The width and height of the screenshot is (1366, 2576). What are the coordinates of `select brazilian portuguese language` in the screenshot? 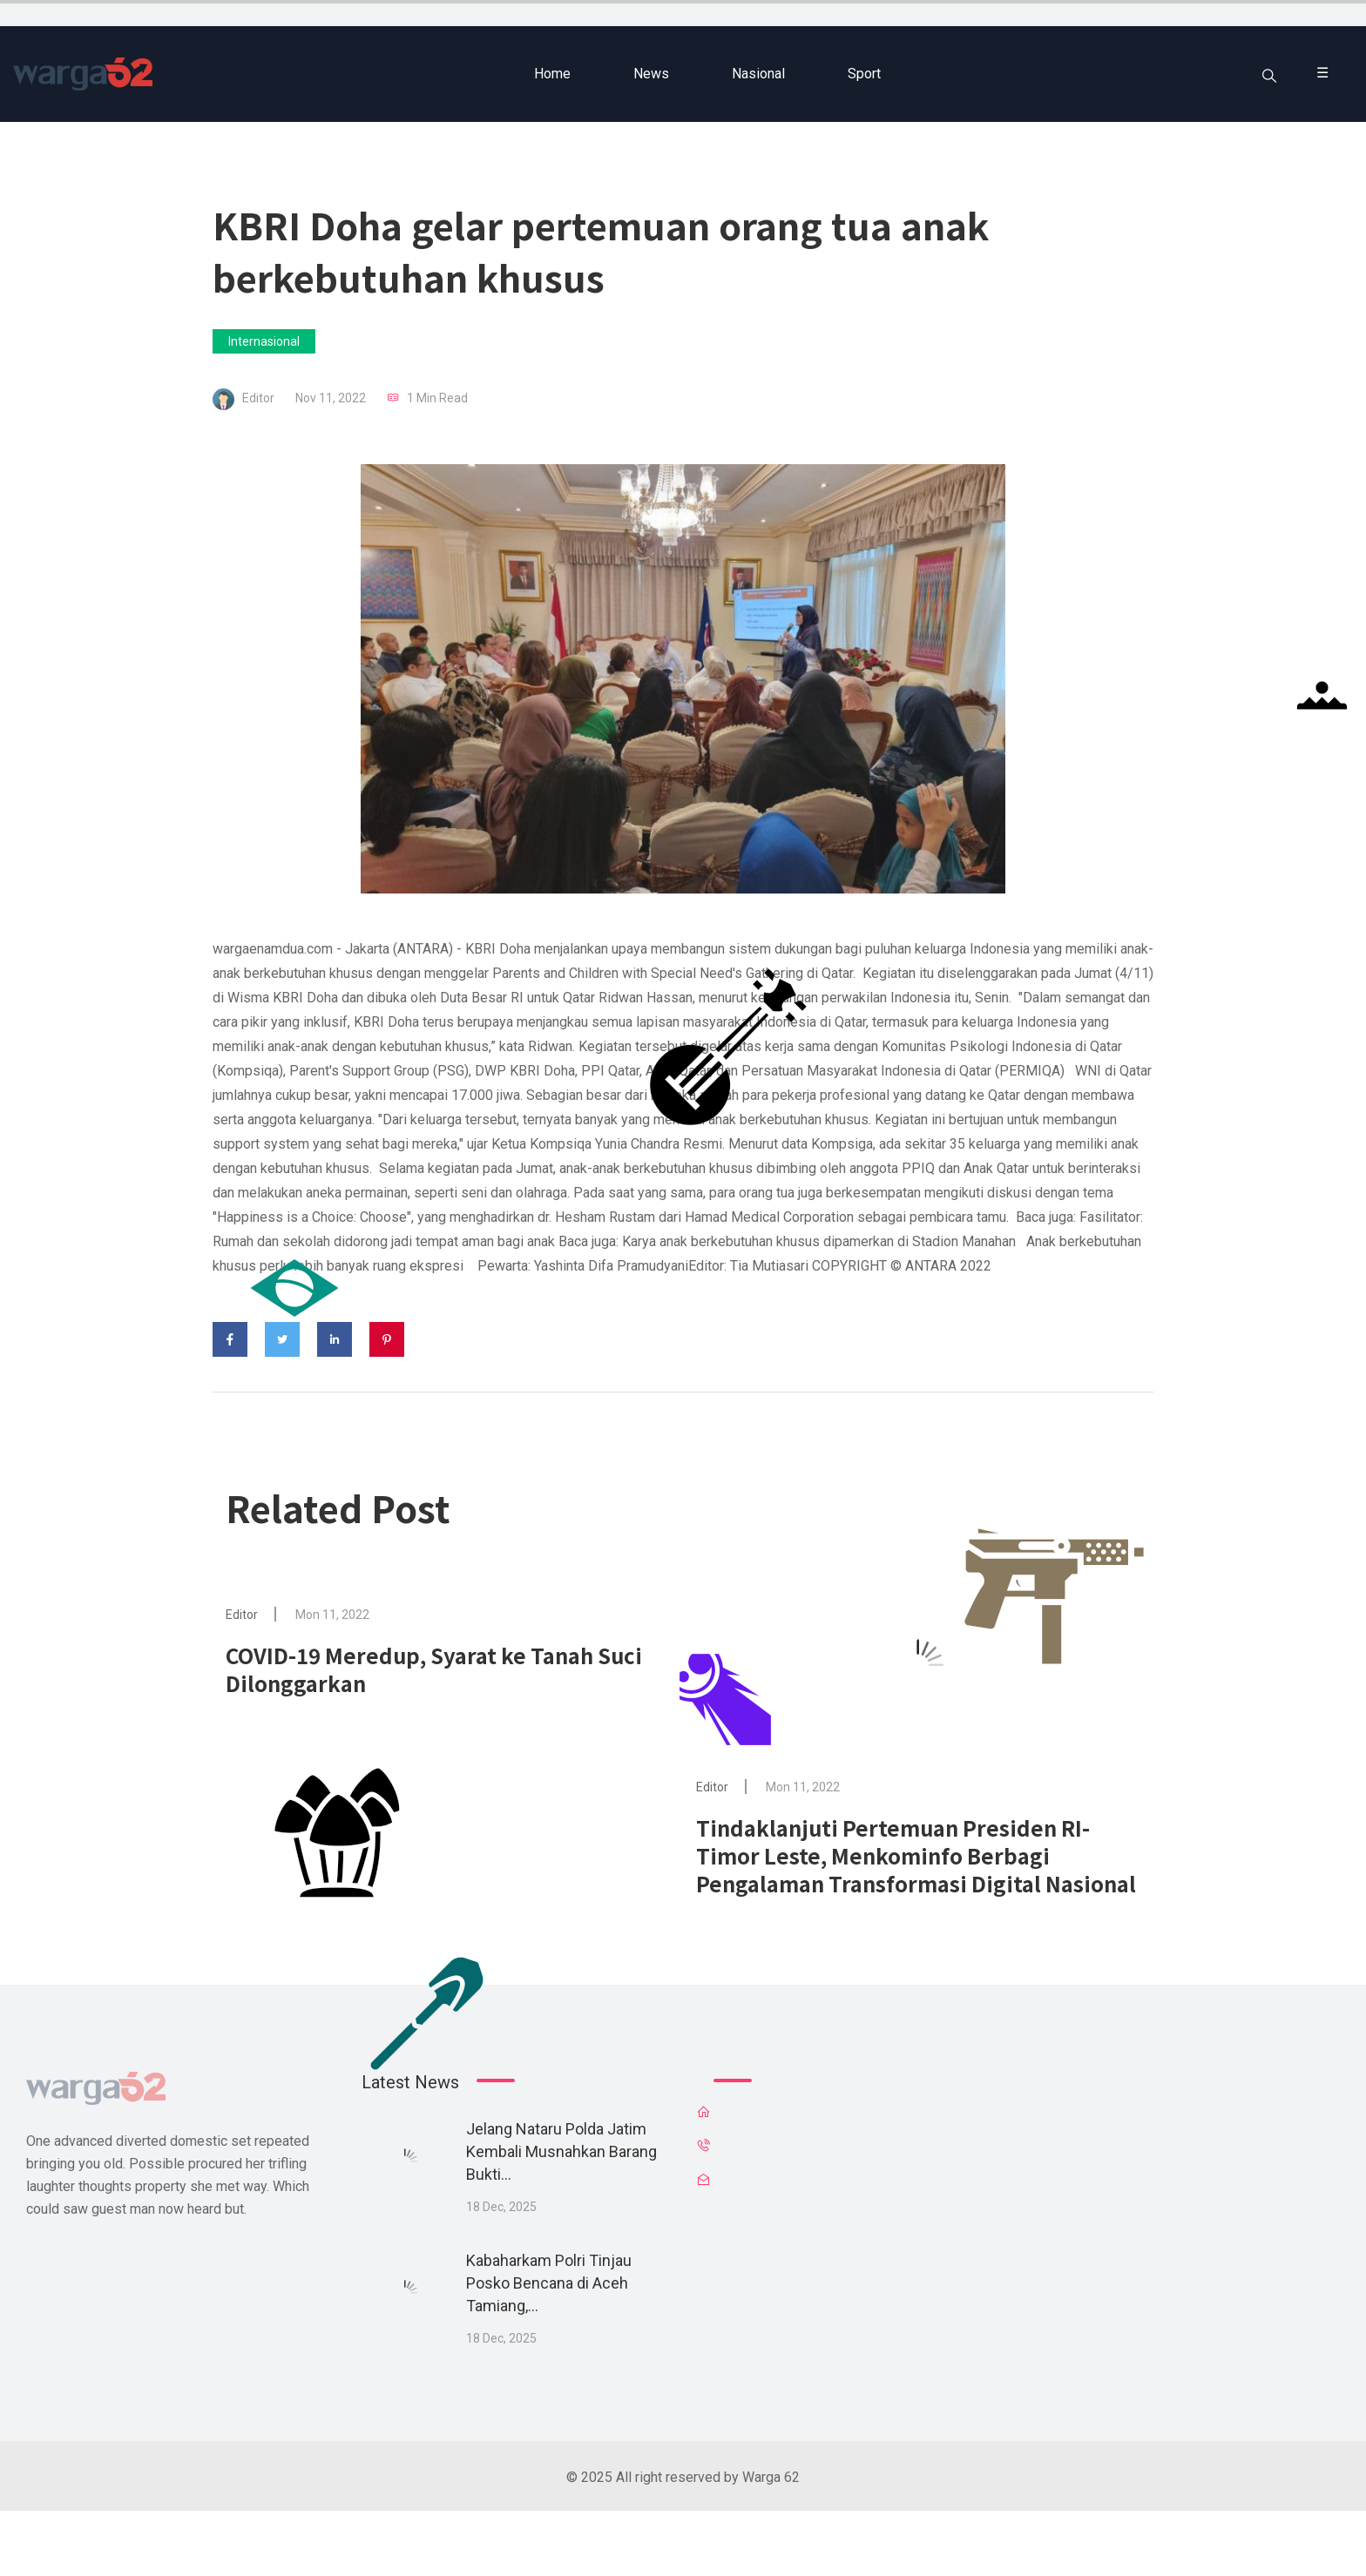 It's located at (294, 1288).